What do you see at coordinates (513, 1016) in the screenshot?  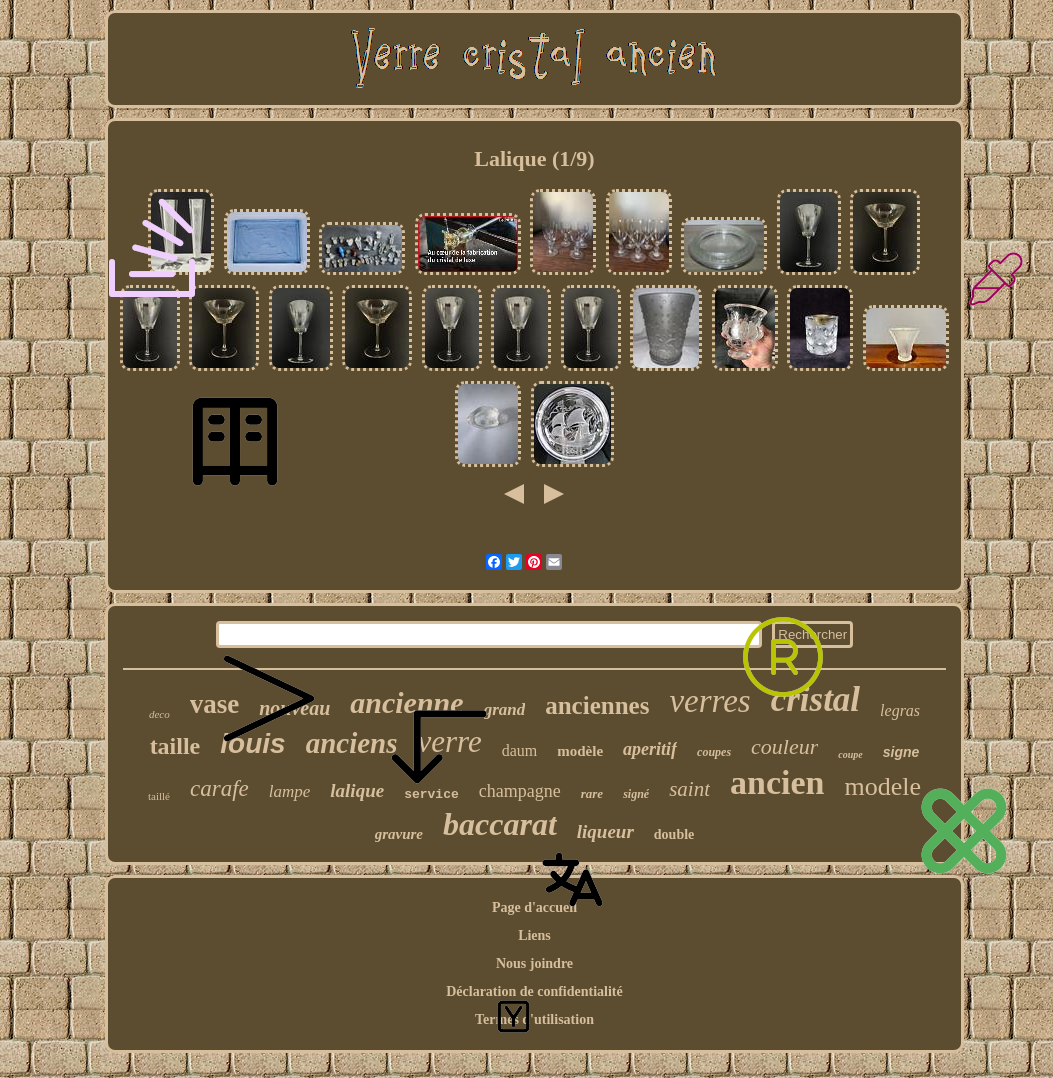 I see `visit Y Combinator website` at bounding box center [513, 1016].